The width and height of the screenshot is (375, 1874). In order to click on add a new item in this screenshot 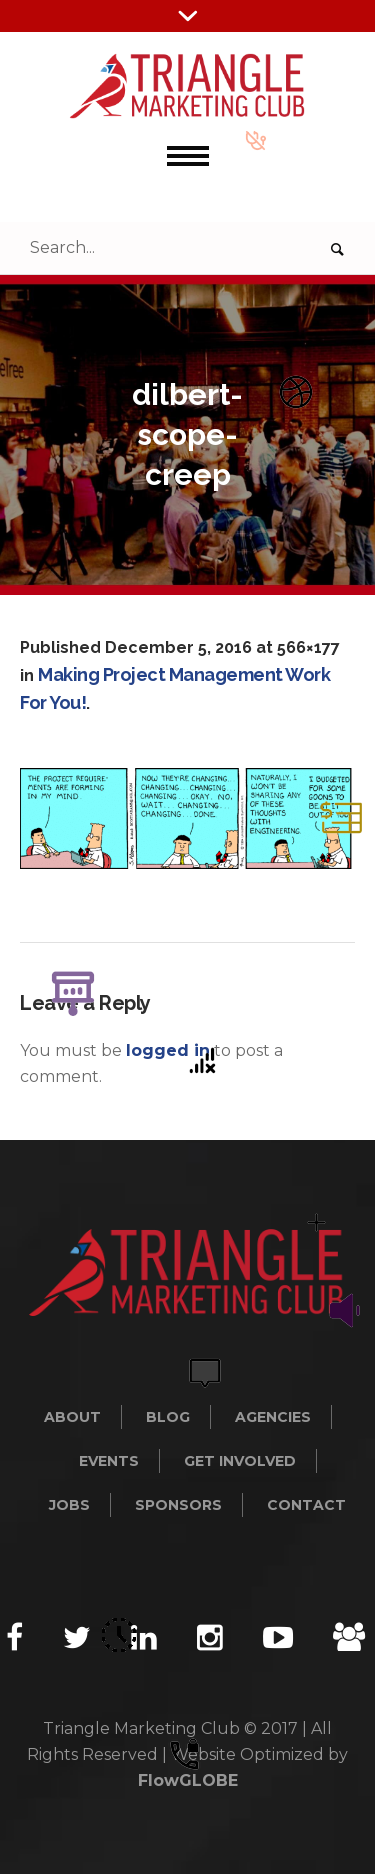, I will do `click(316, 1222)`.